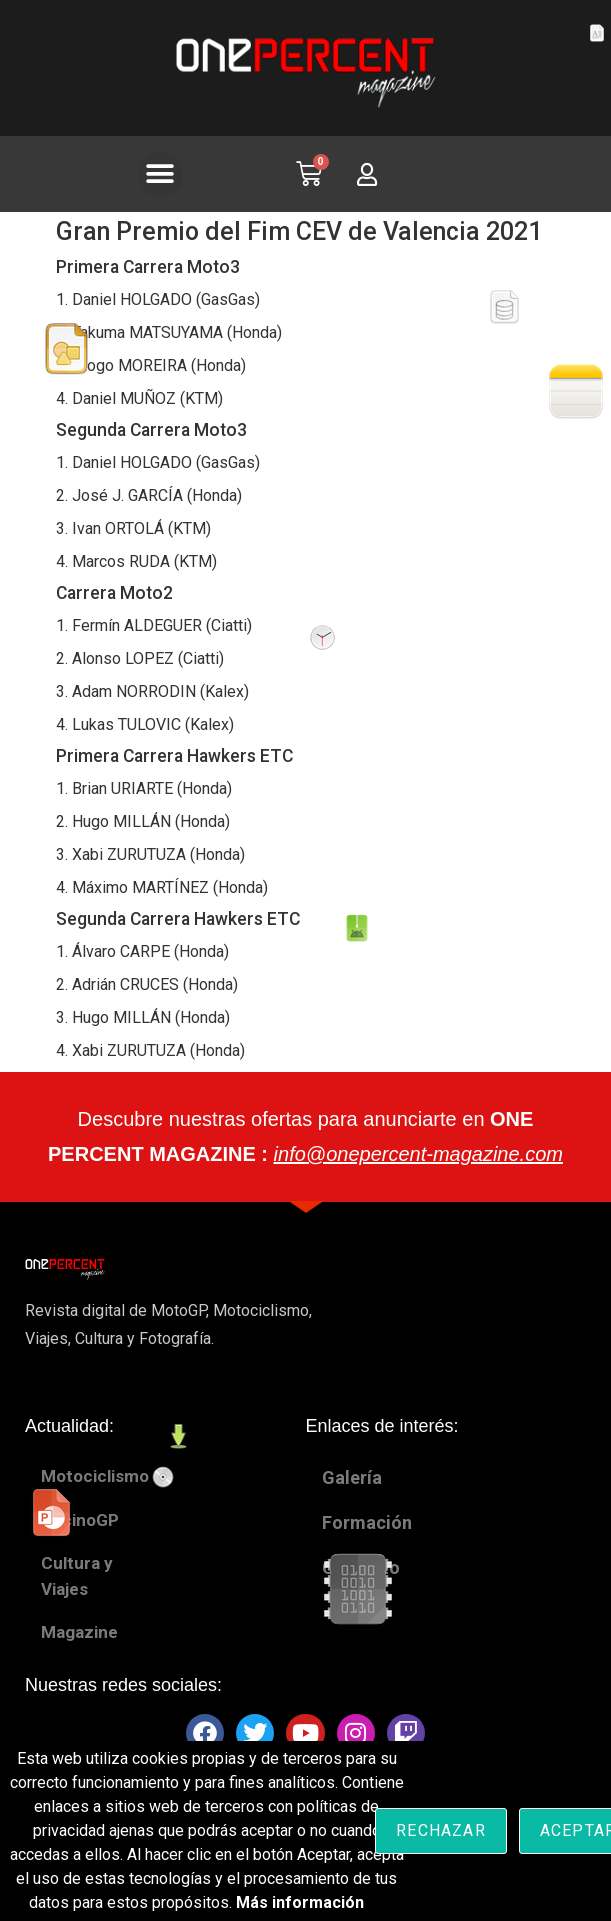 Image resolution: width=611 pixels, height=1921 pixels. Describe the element at coordinates (358, 1589) in the screenshot. I see `firmware file type indicator` at that location.